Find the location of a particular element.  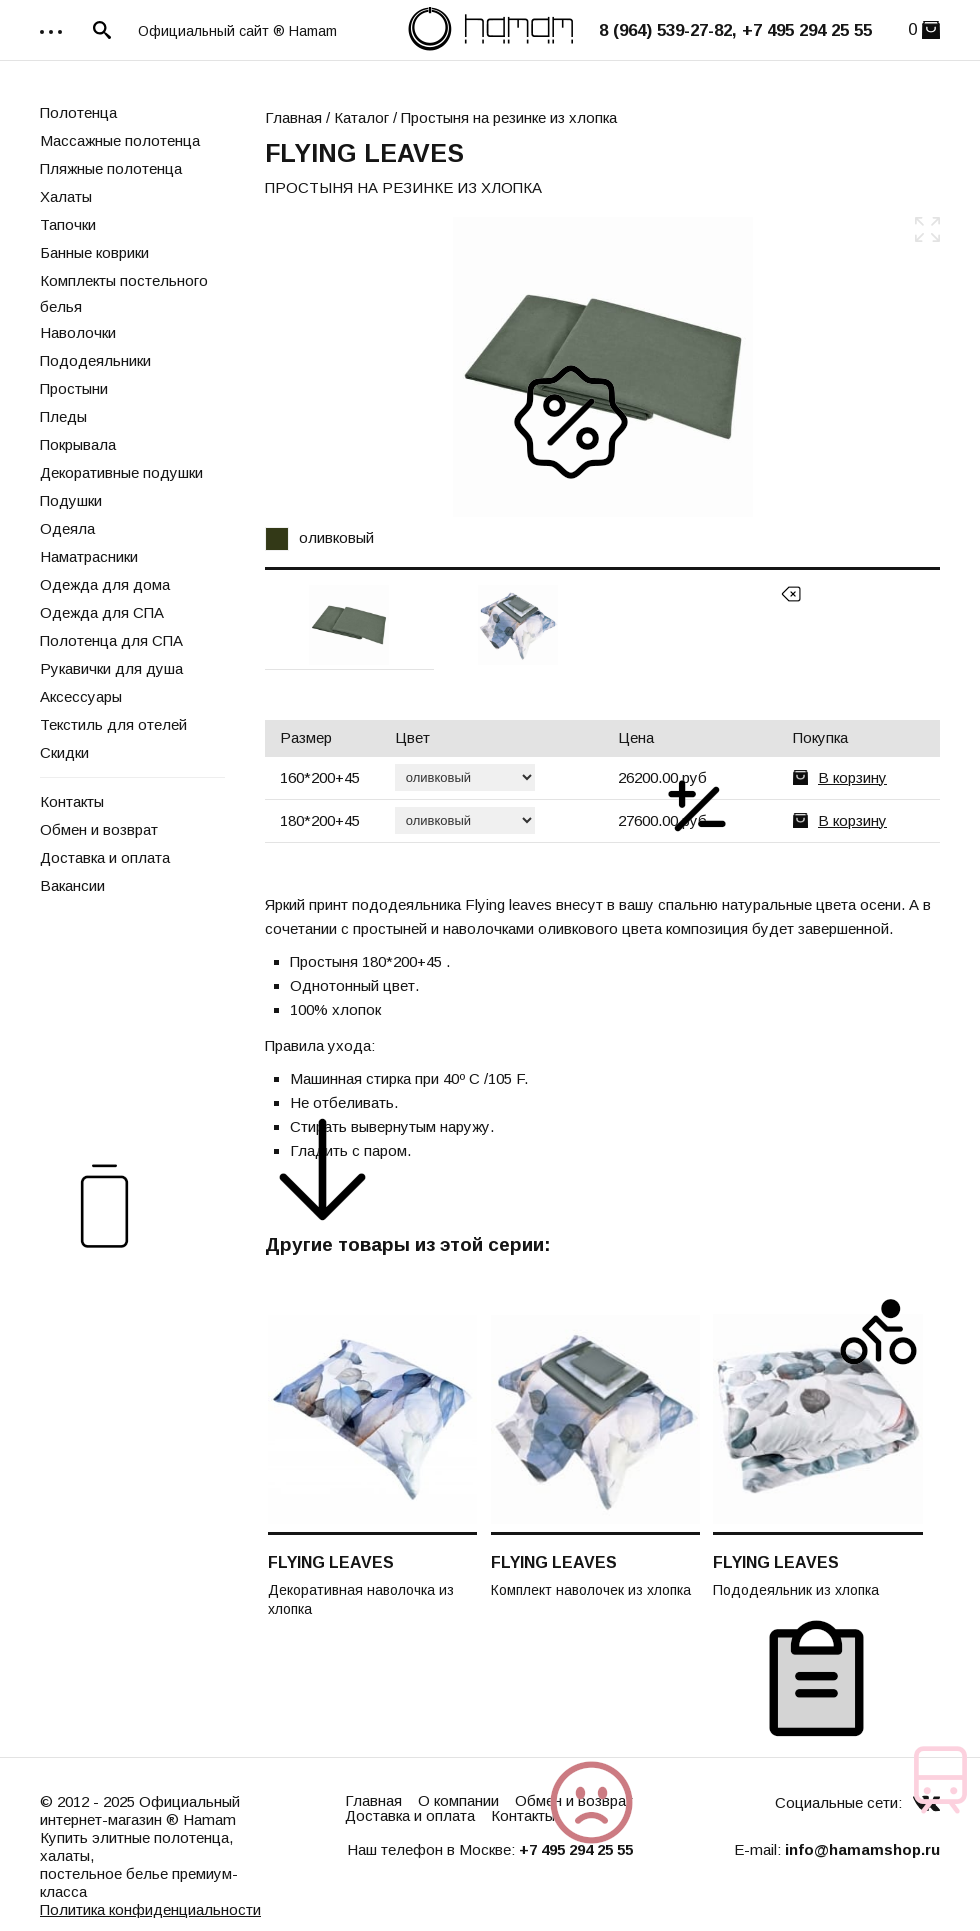

toggle between adding or subtracting values is located at coordinates (697, 809).